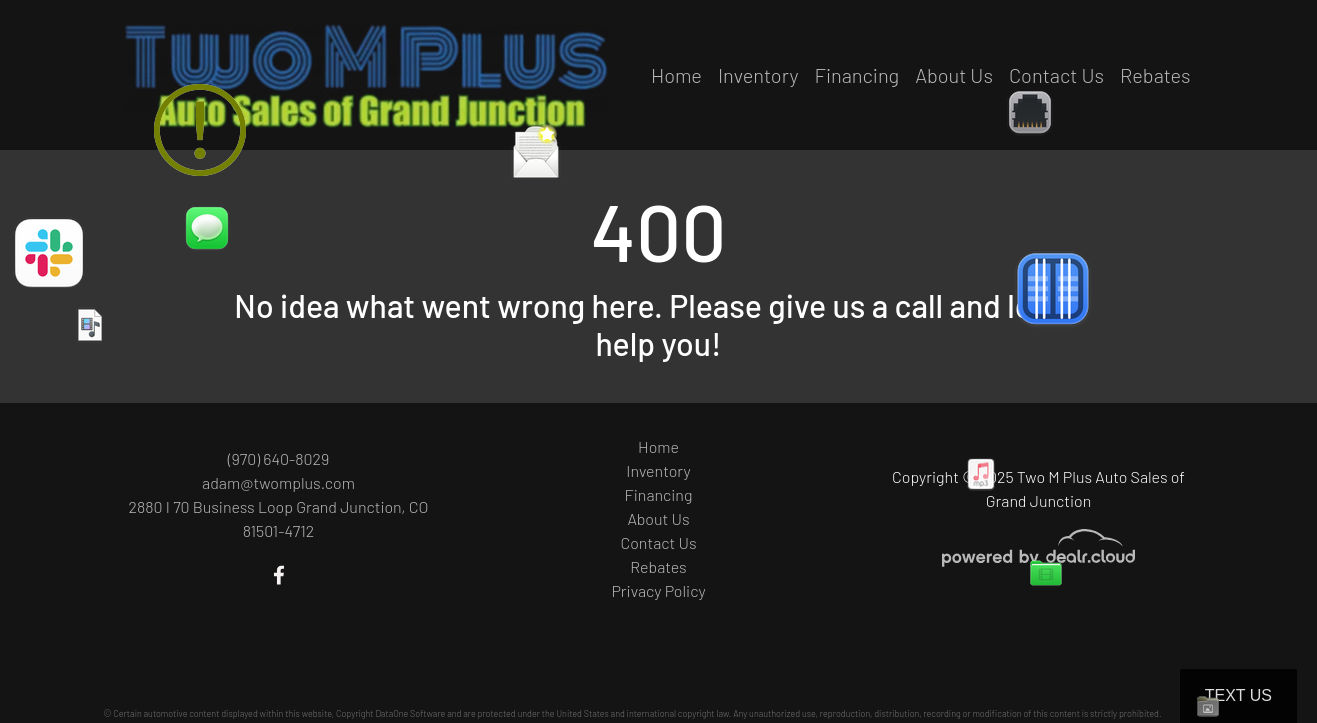 This screenshot has width=1317, height=723. What do you see at coordinates (49, 253) in the screenshot?
I see `open Slack` at bounding box center [49, 253].